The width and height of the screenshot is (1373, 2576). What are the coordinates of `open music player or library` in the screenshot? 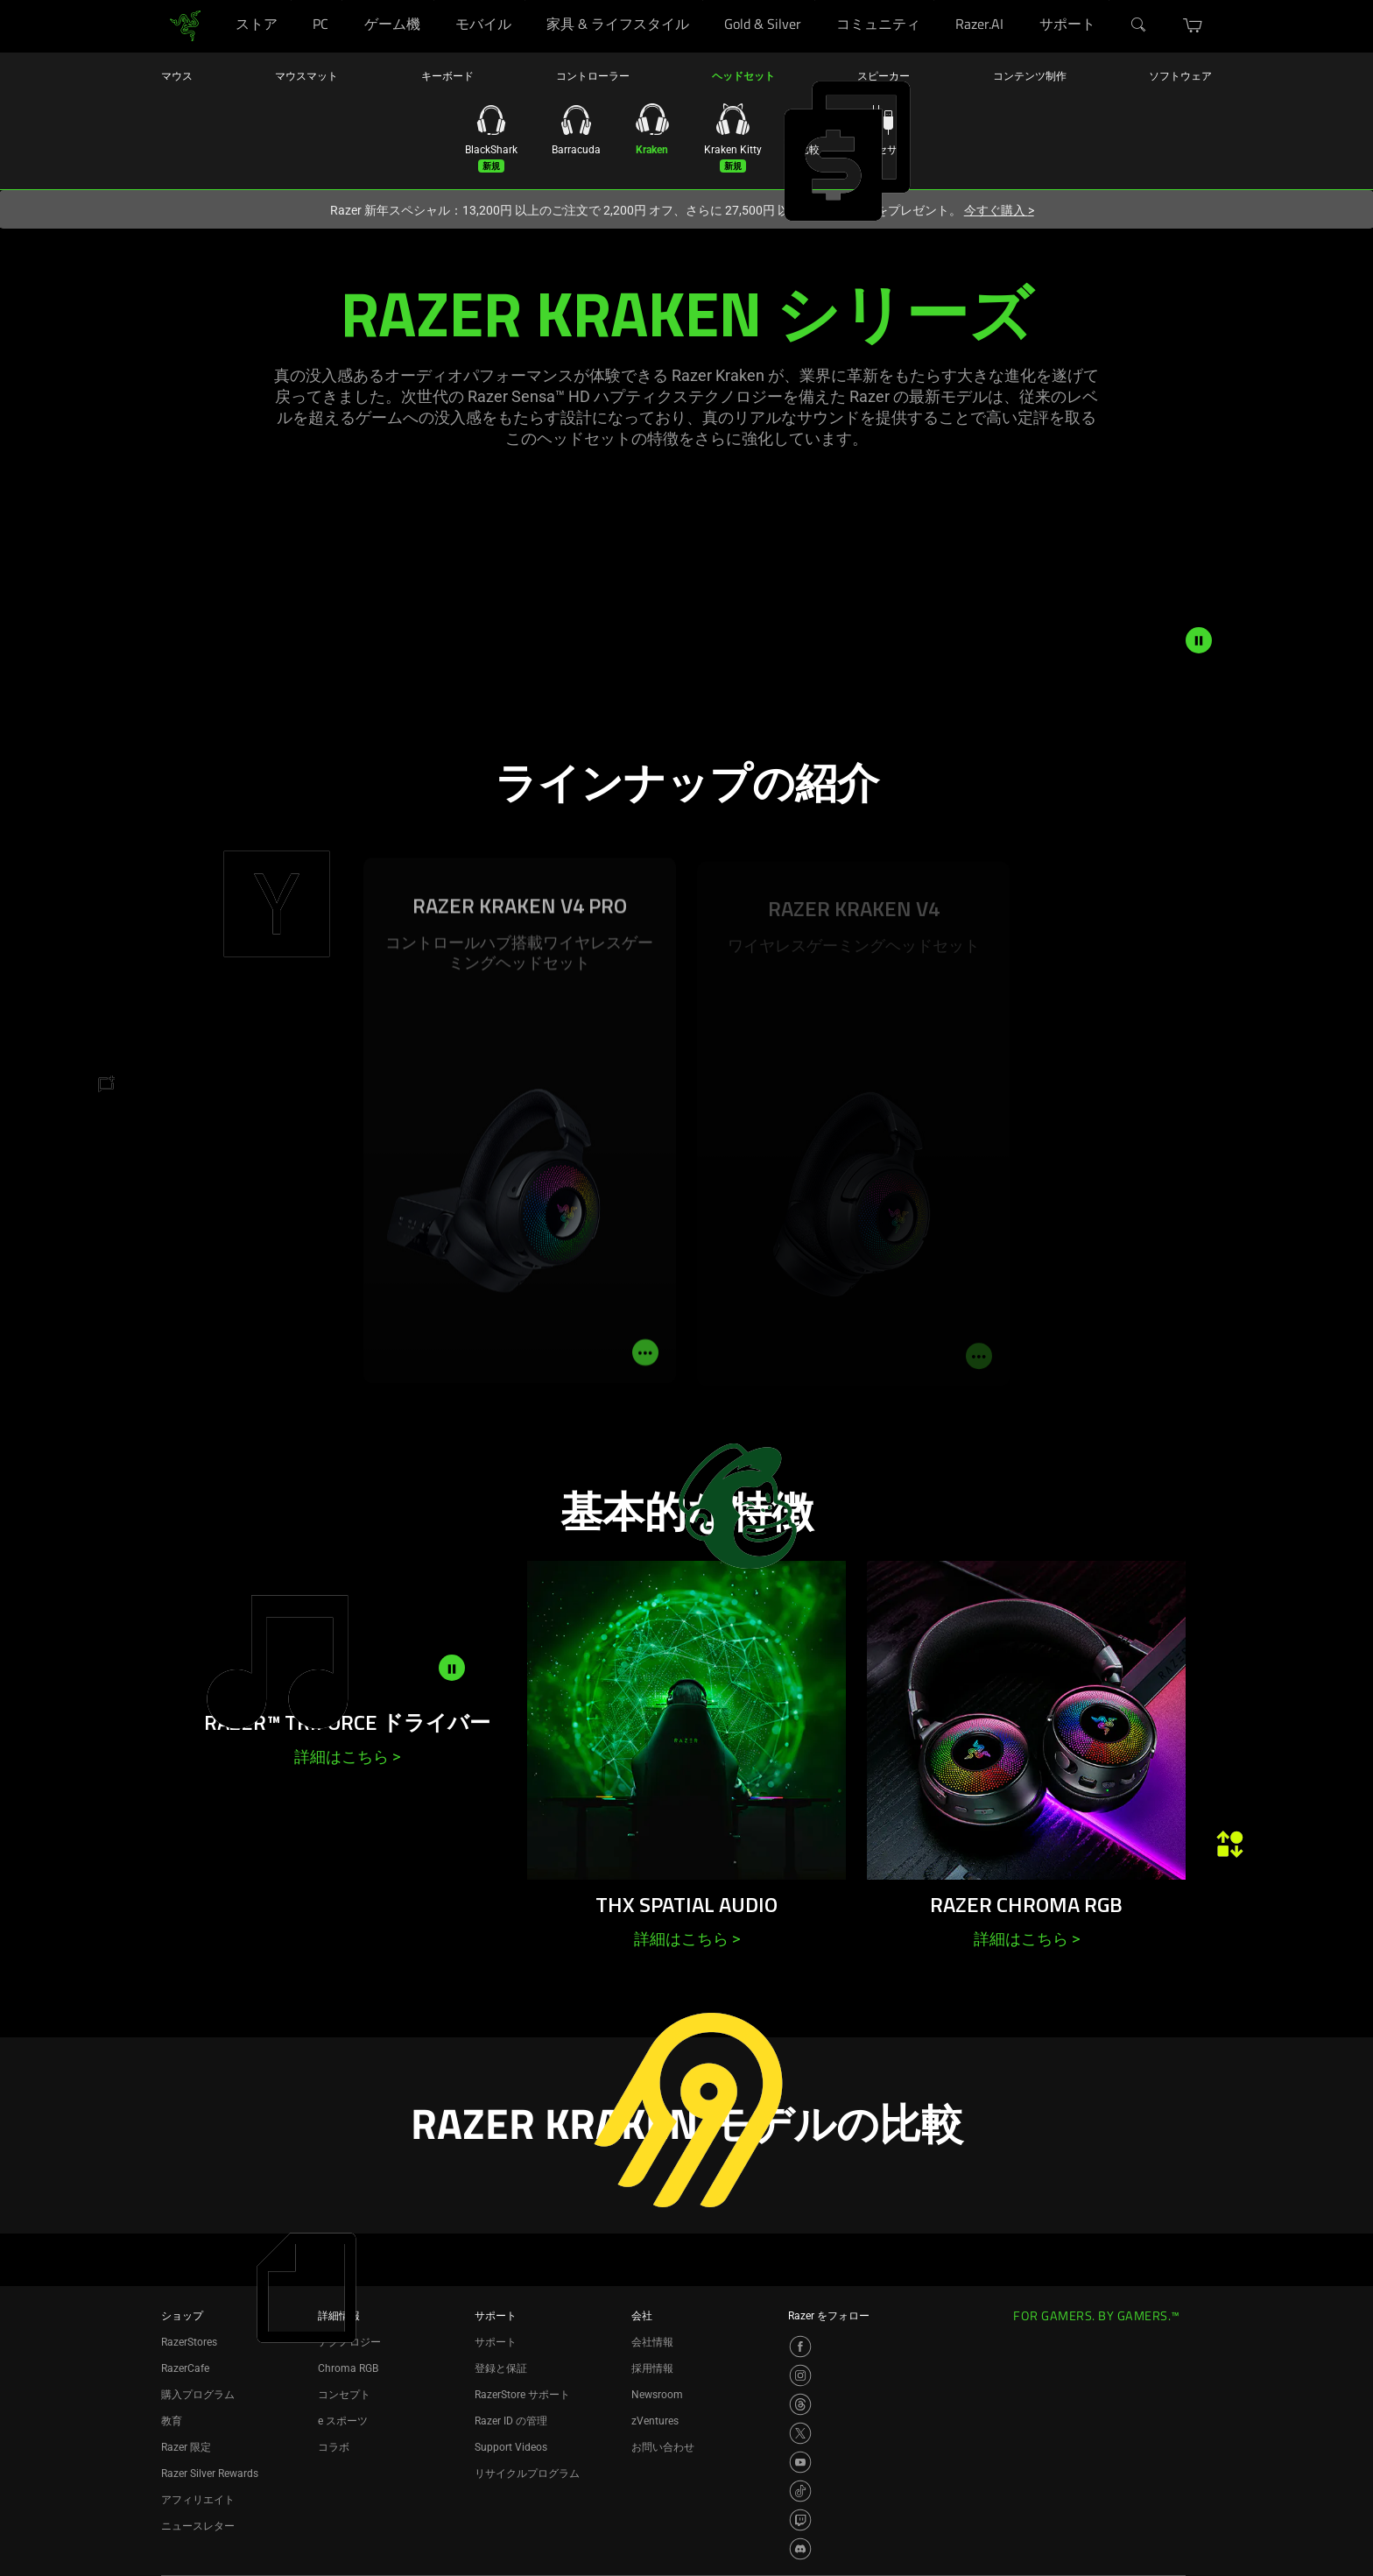 It's located at (288, 1662).